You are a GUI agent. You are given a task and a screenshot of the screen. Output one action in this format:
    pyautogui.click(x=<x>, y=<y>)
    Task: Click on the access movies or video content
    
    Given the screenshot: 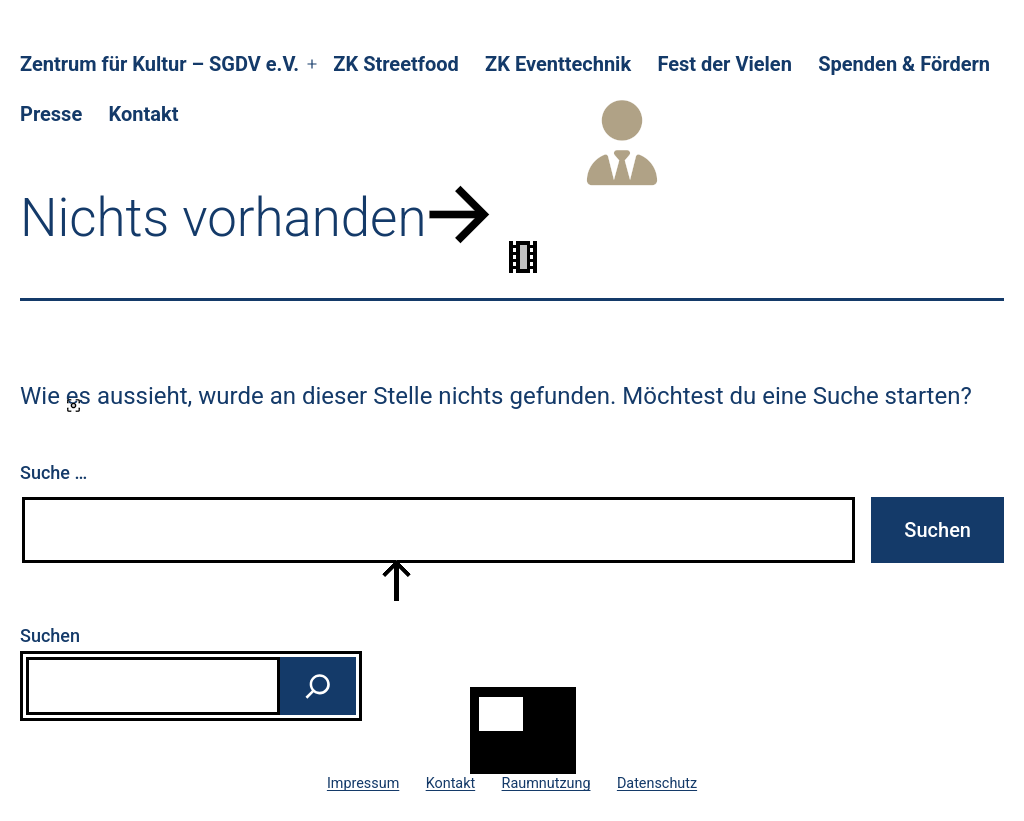 What is the action you would take?
    pyautogui.click(x=523, y=257)
    